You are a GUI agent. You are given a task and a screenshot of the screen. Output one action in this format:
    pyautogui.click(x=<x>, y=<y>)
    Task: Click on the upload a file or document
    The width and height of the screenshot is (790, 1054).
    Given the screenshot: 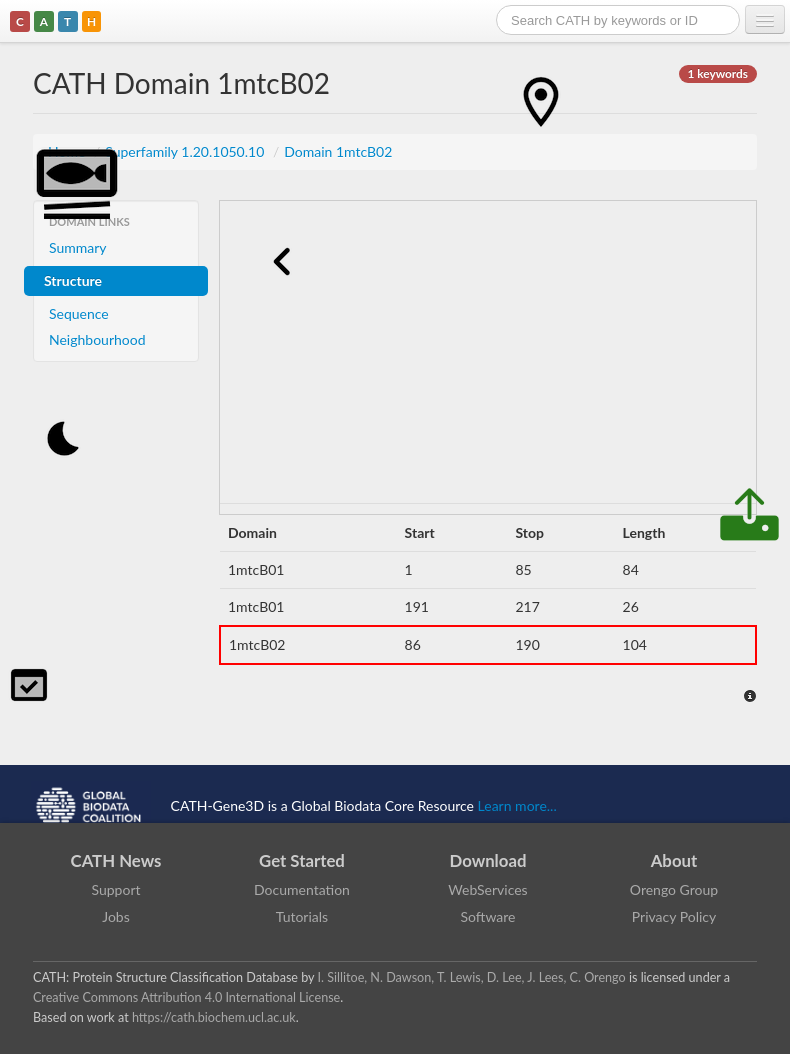 What is the action you would take?
    pyautogui.click(x=749, y=517)
    